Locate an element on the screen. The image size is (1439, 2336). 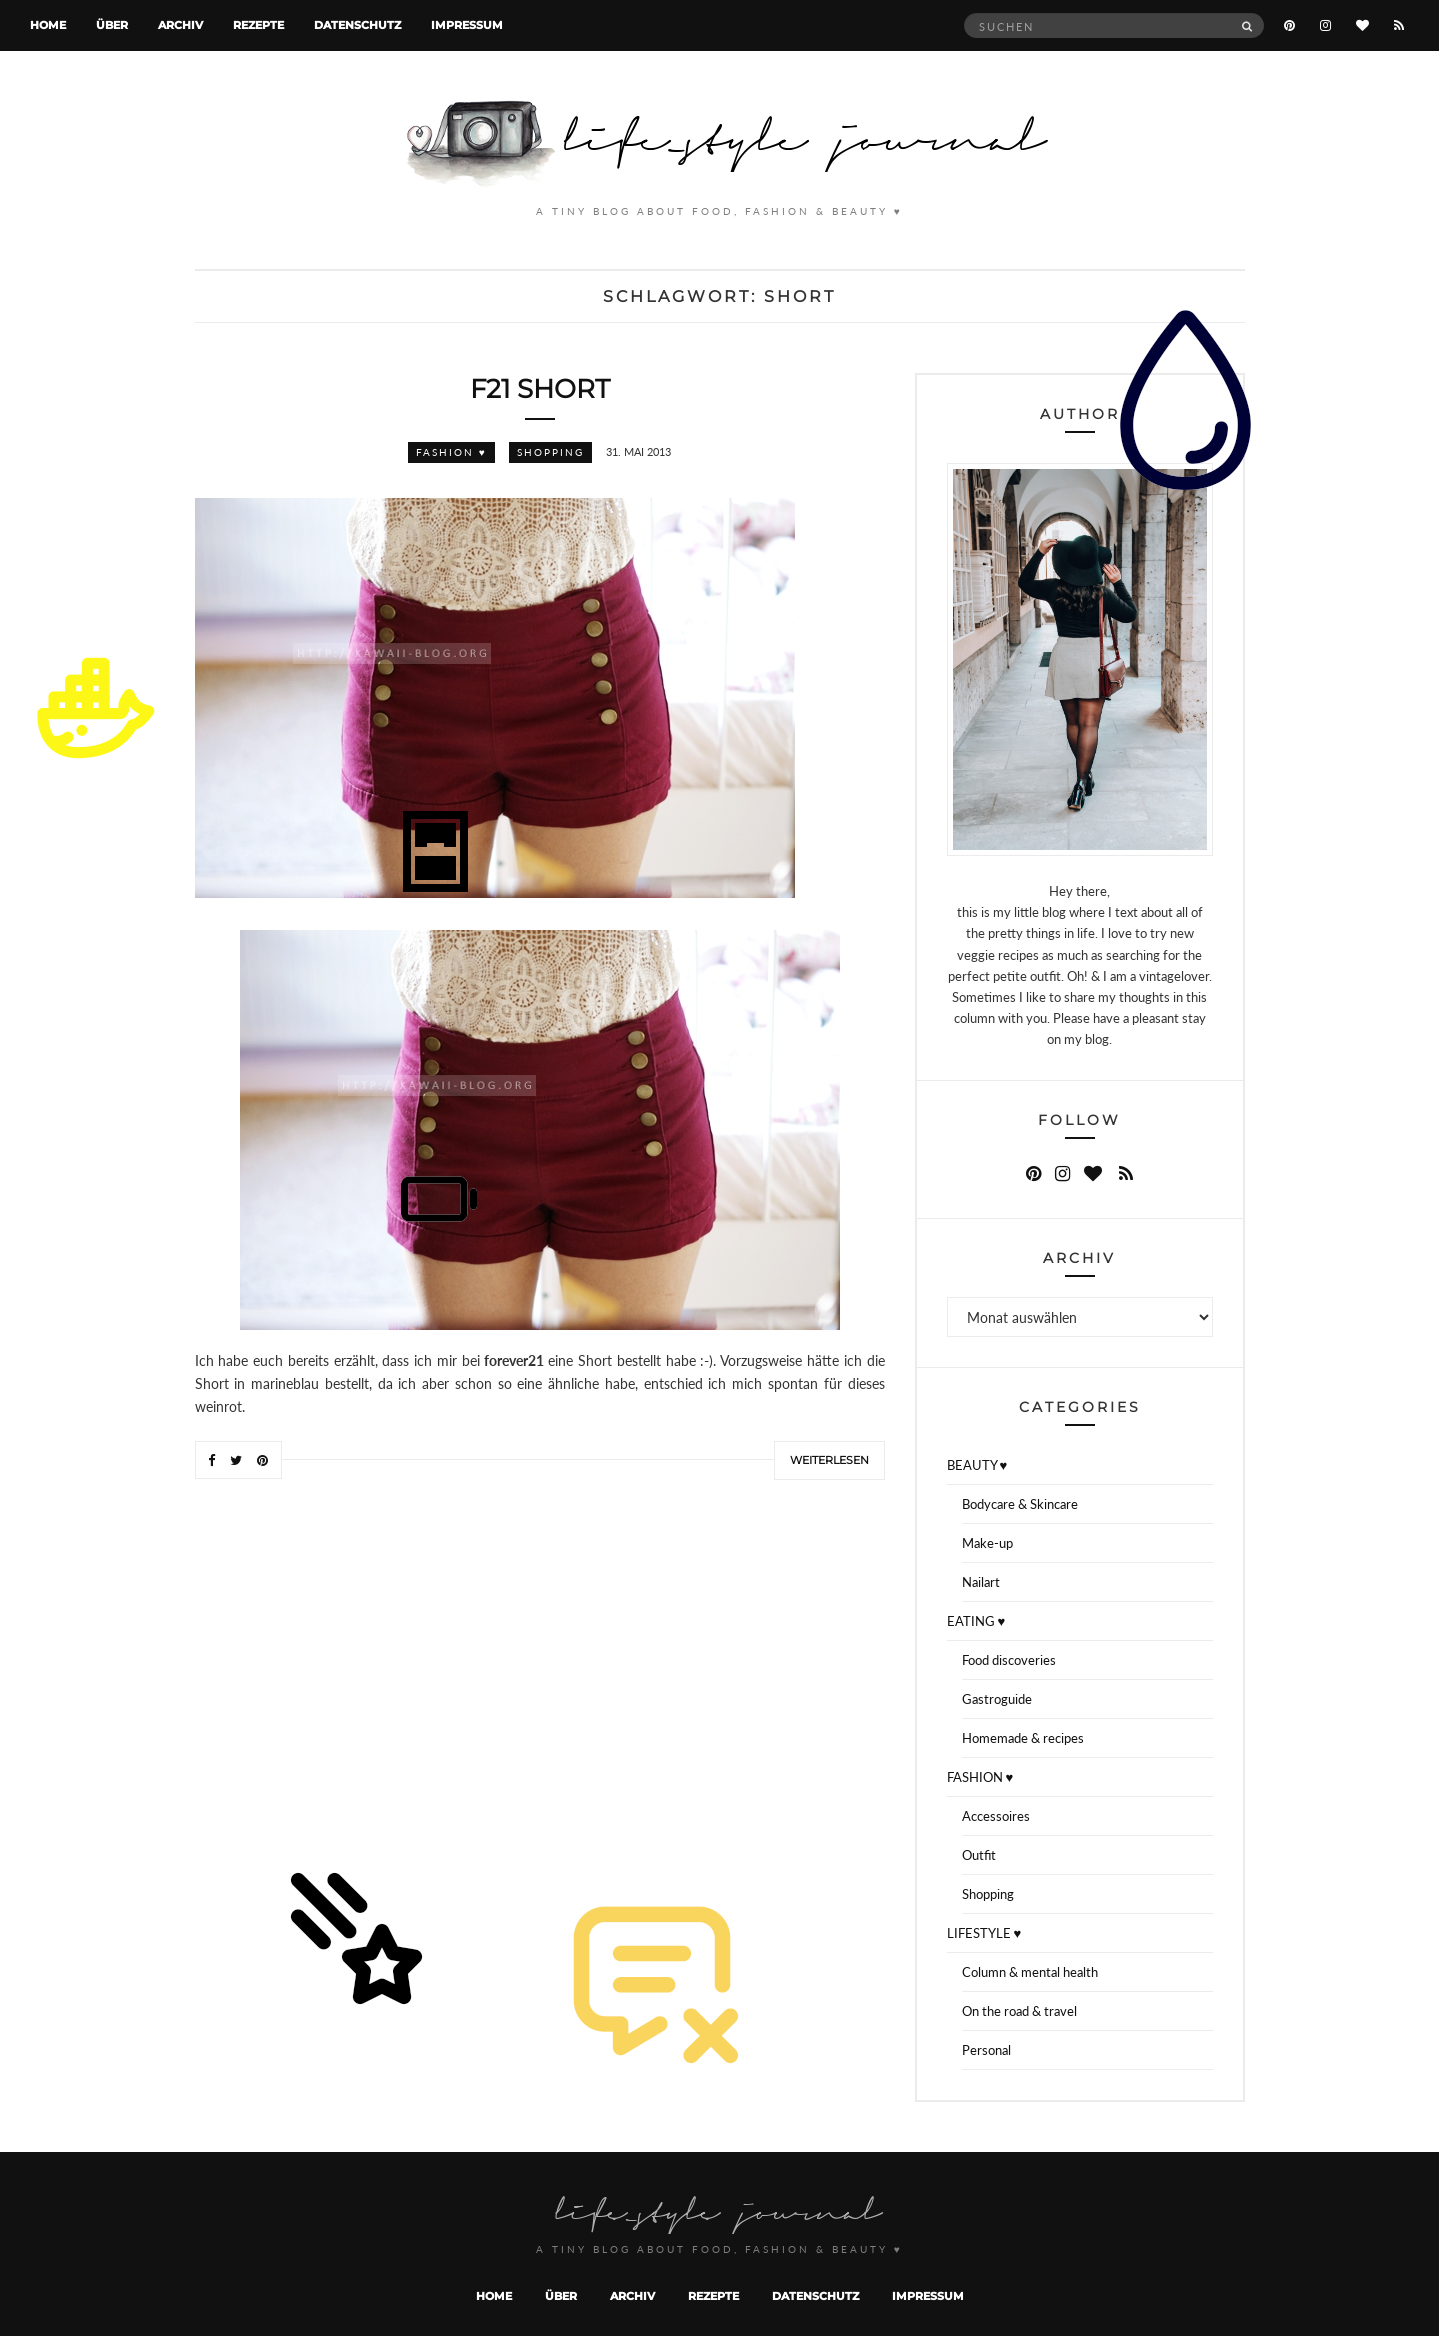
indicates battery is completely drained is located at coordinates (439, 1199).